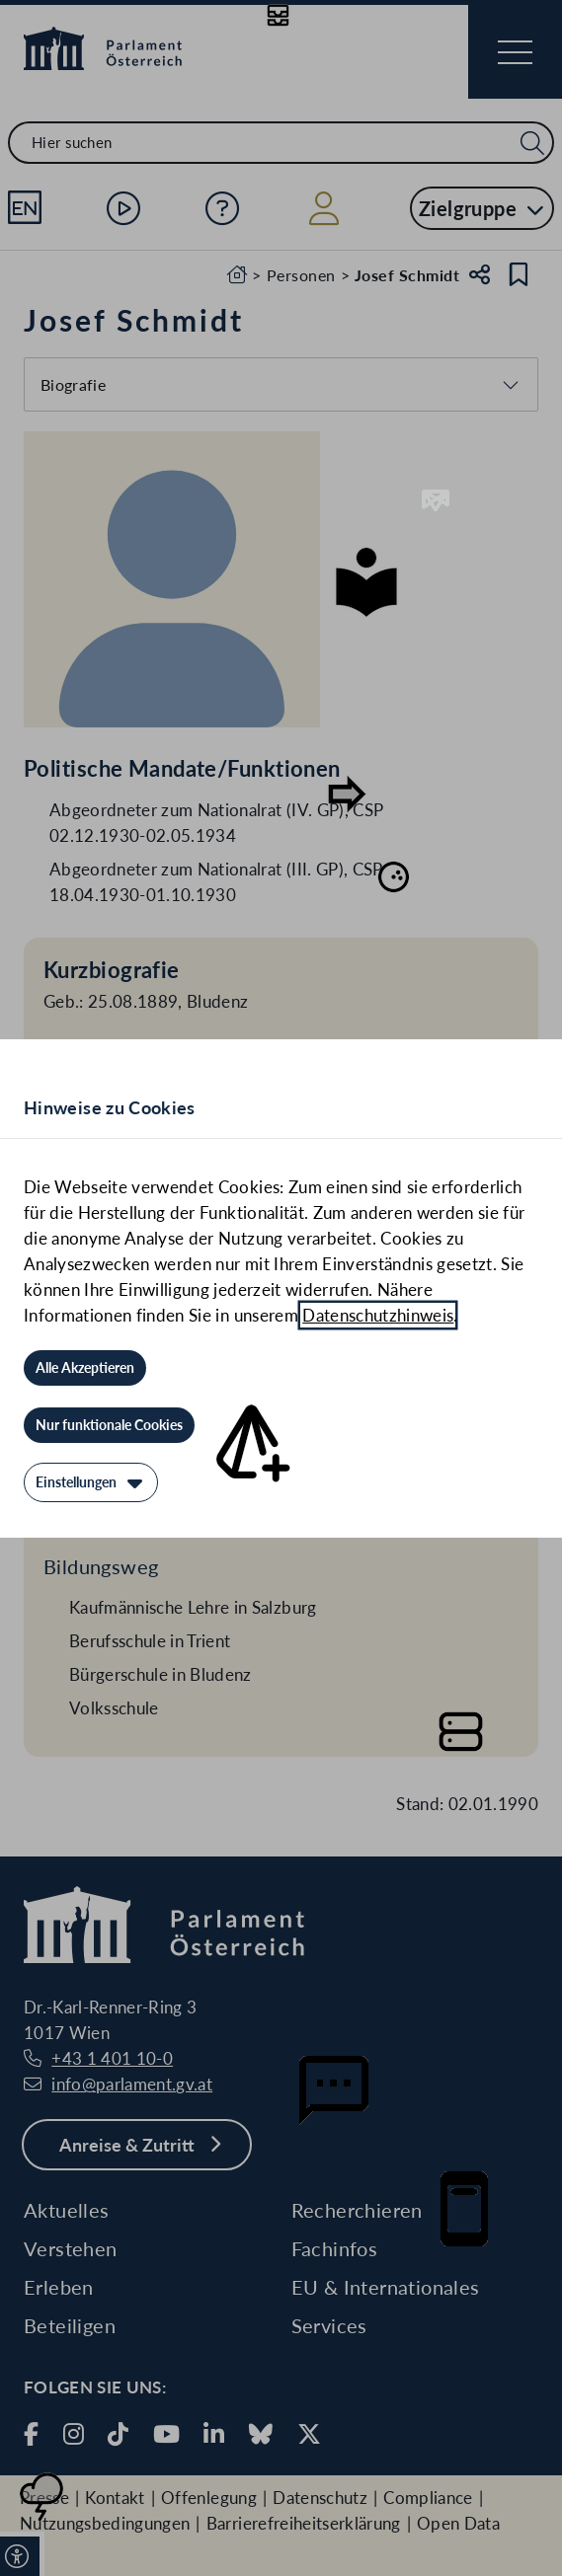 Image resolution: width=562 pixels, height=2576 pixels. What do you see at coordinates (460, 1731) in the screenshot?
I see `view server status` at bounding box center [460, 1731].